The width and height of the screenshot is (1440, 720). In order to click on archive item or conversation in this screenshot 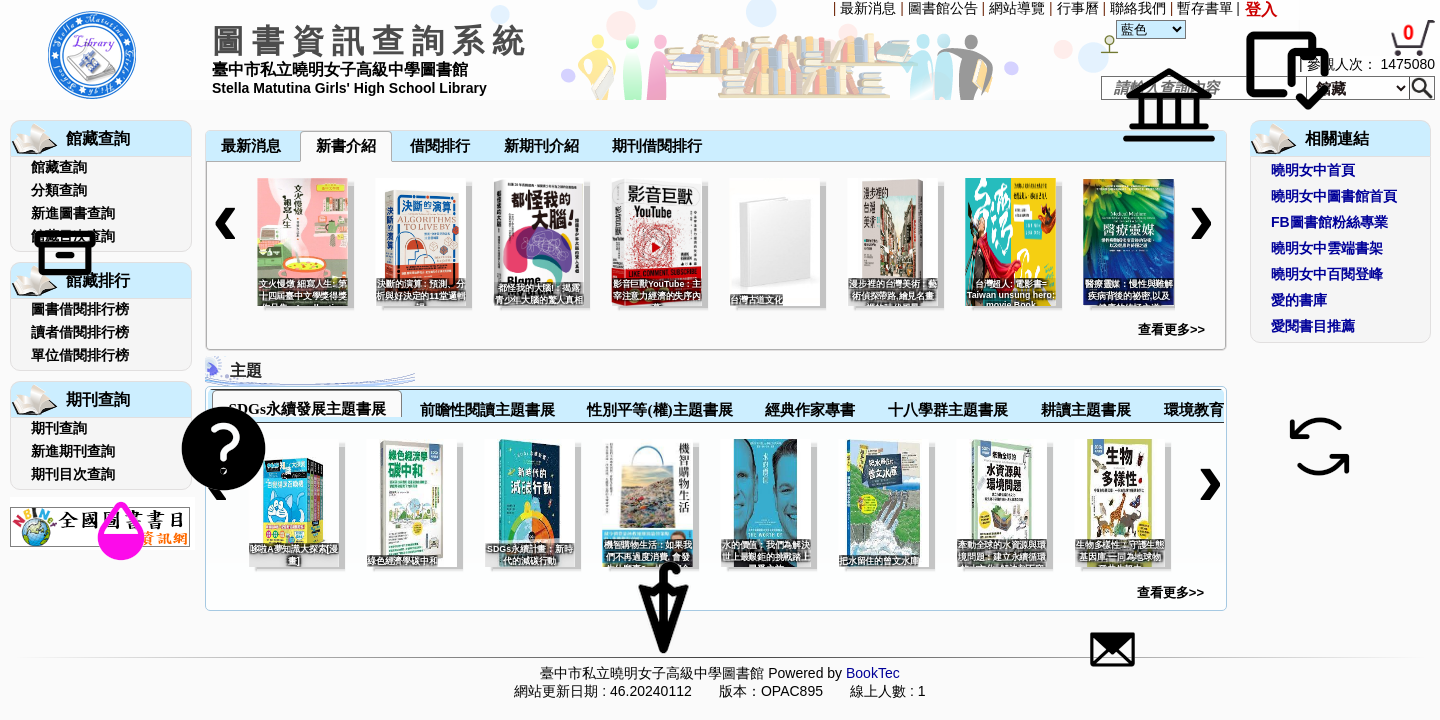, I will do `click(65, 253)`.